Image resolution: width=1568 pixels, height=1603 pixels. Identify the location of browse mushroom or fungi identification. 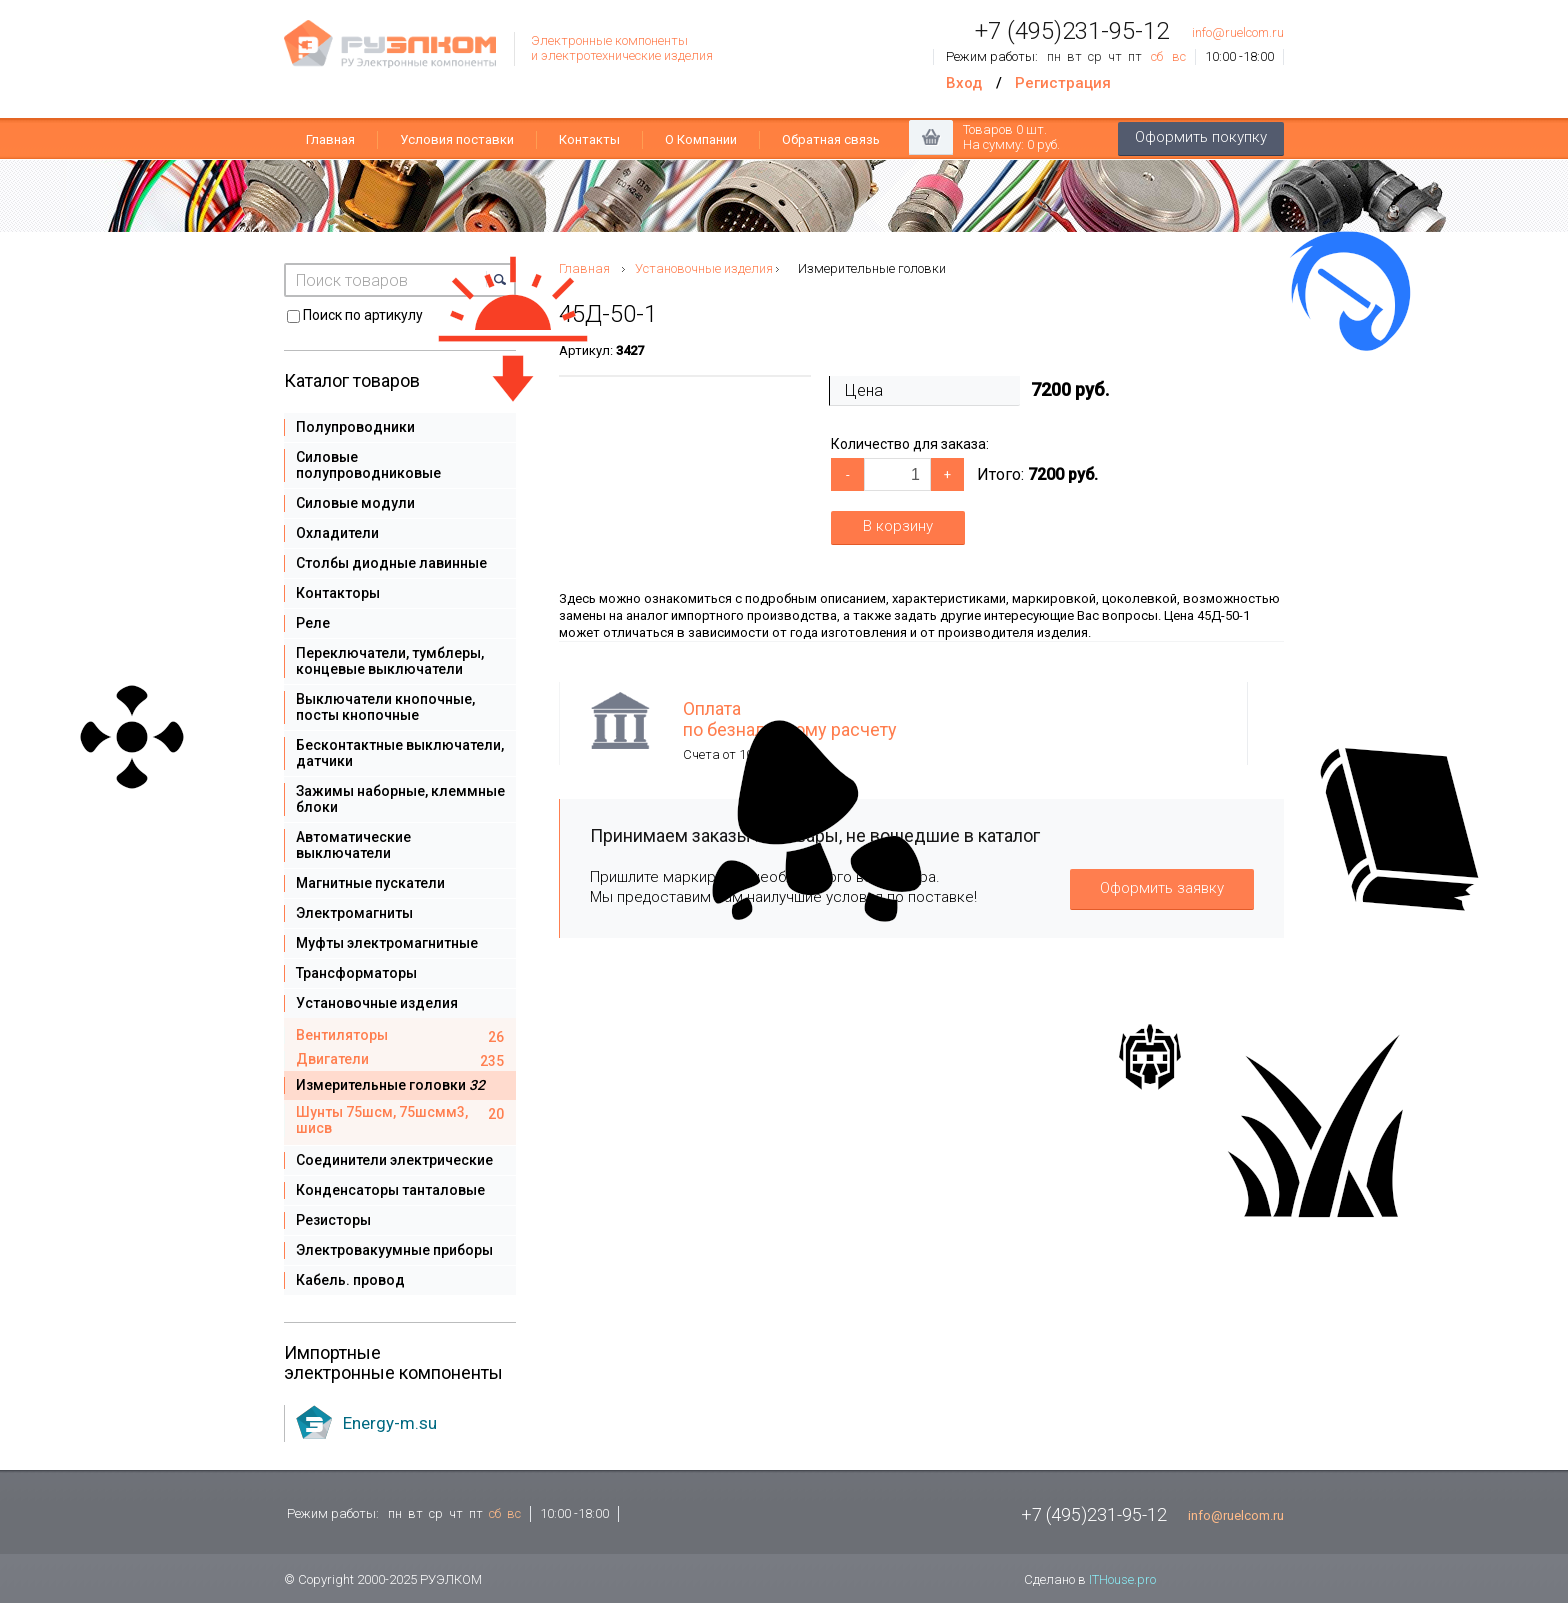
(817, 821).